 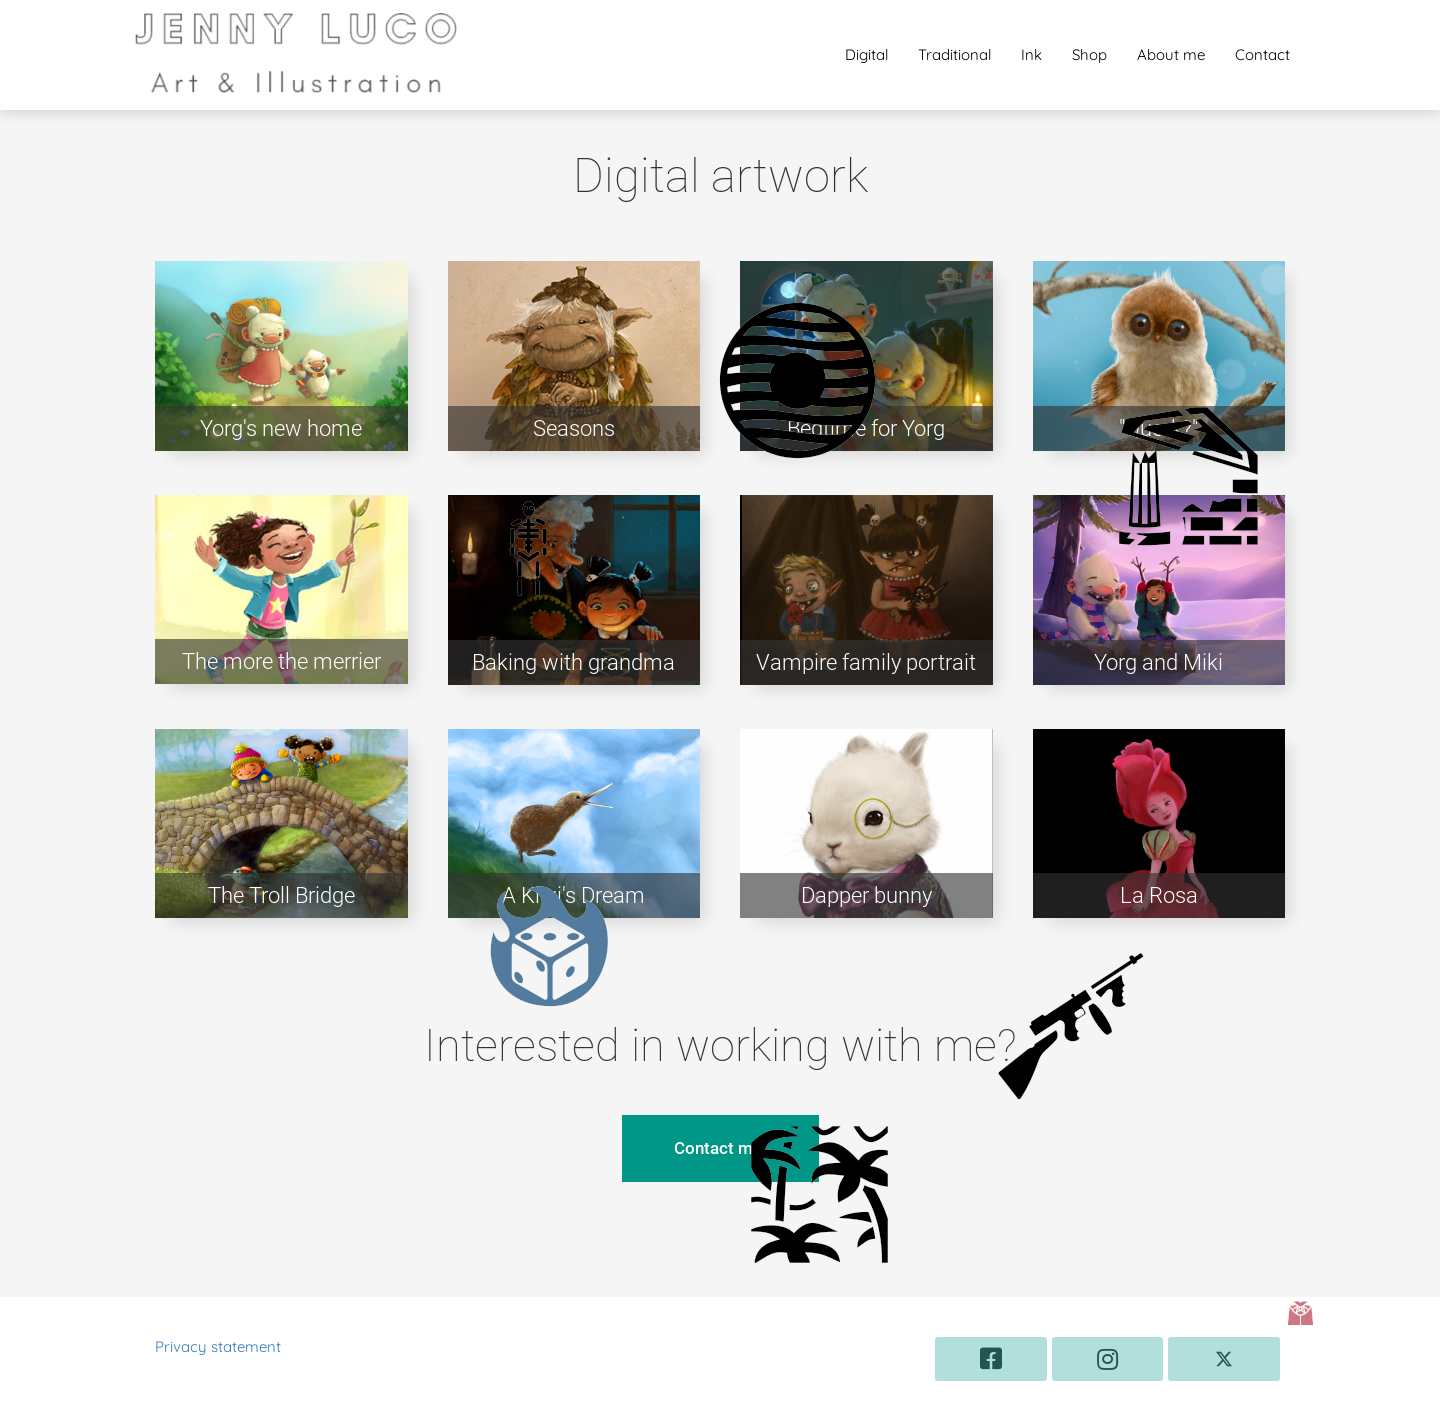 I want to click on indicates a skeleton or bone-related game element, so click(x=528, y=548).